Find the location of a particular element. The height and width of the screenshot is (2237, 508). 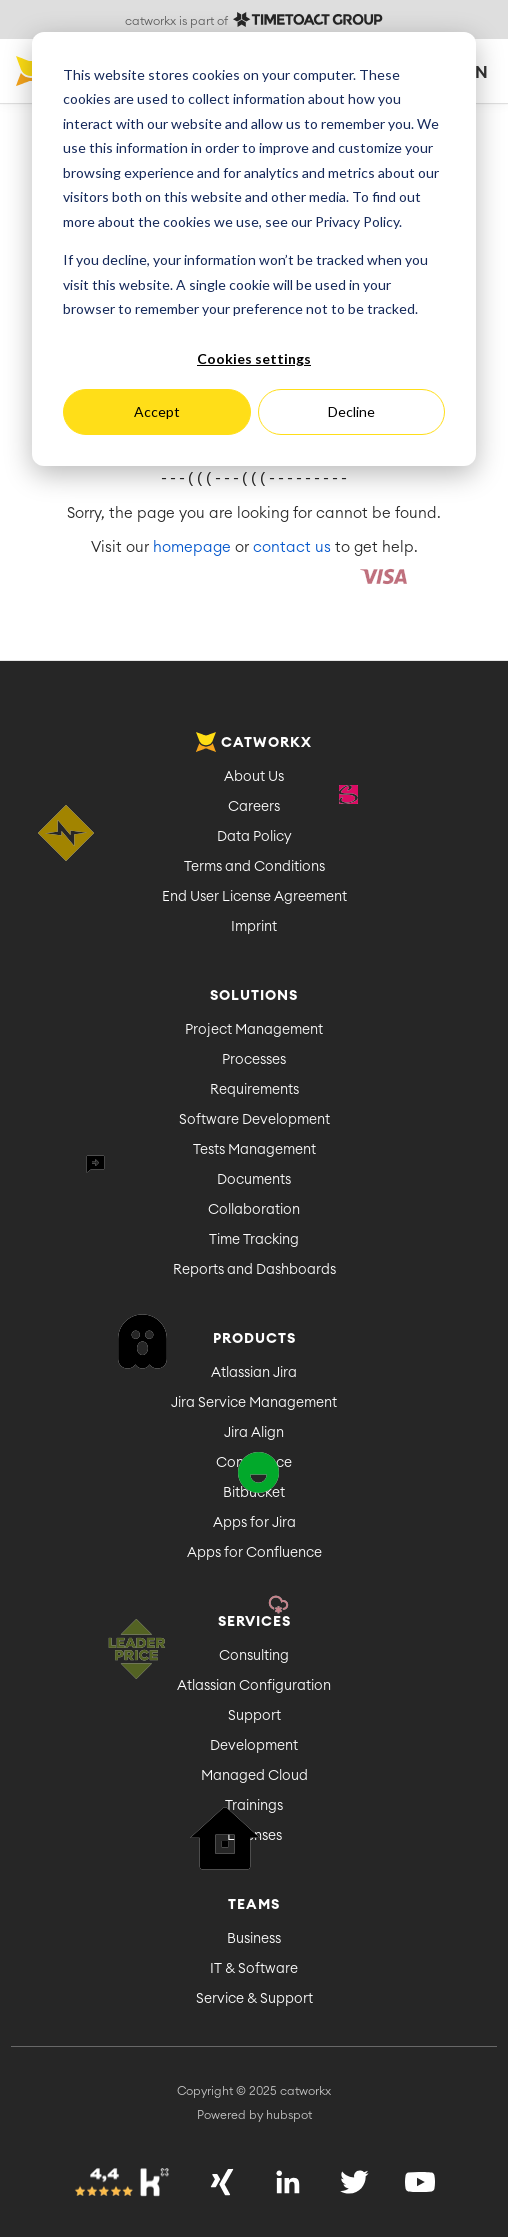

navigate to home screen is located at coordinates (225, 1841).